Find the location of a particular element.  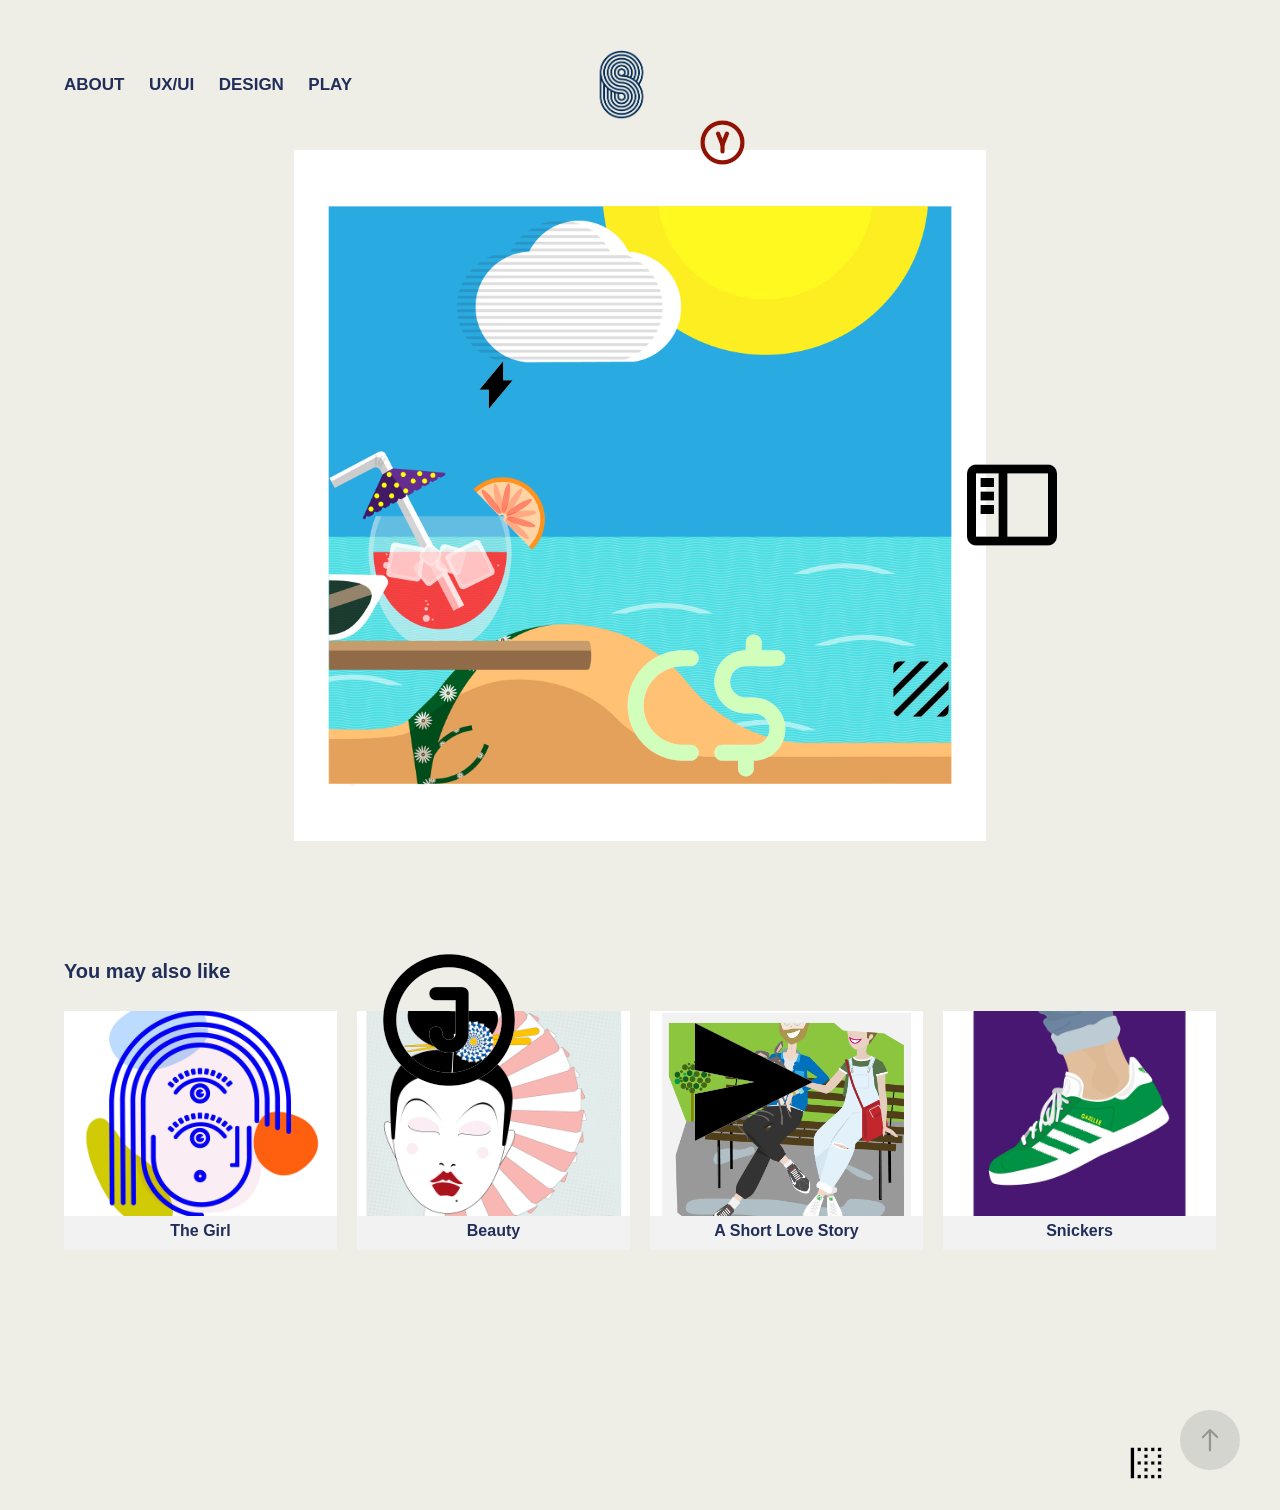

apply a texture or pattern overlay is located at coordinates (921, 689).